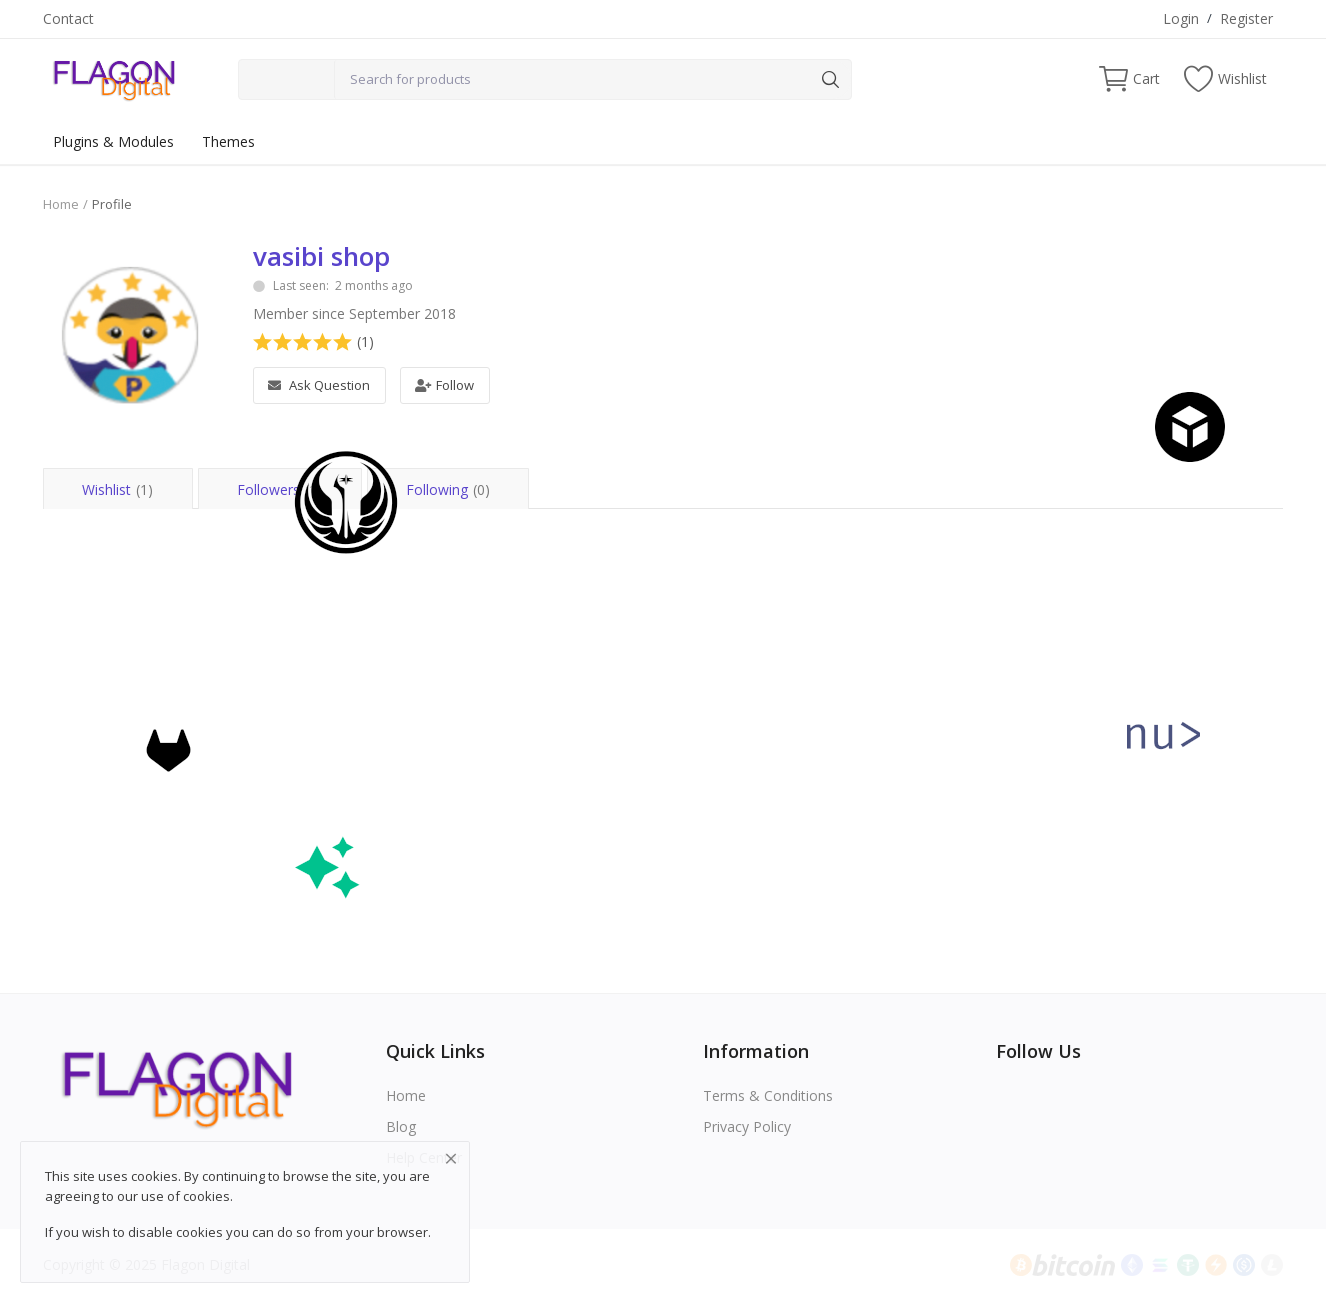 This screenshot has width=1326, height=1301. Describe the element at coordinates (1163, 735) in the screenshot. I see `nushell application logo` at that location.